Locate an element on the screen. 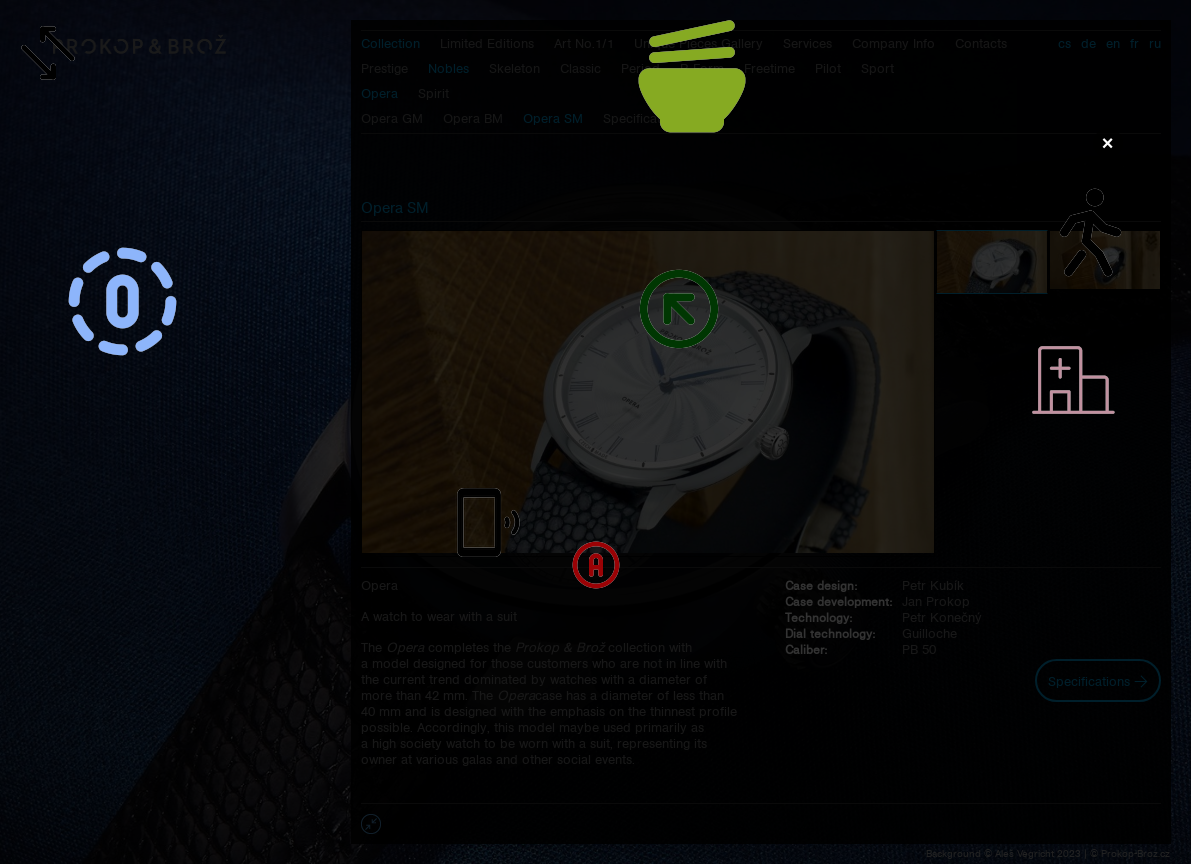 Image resolution: width=1191 pixels, height=864 pixels. find nearby hospitals or medical facilities is located at coordinates (1069, 380).